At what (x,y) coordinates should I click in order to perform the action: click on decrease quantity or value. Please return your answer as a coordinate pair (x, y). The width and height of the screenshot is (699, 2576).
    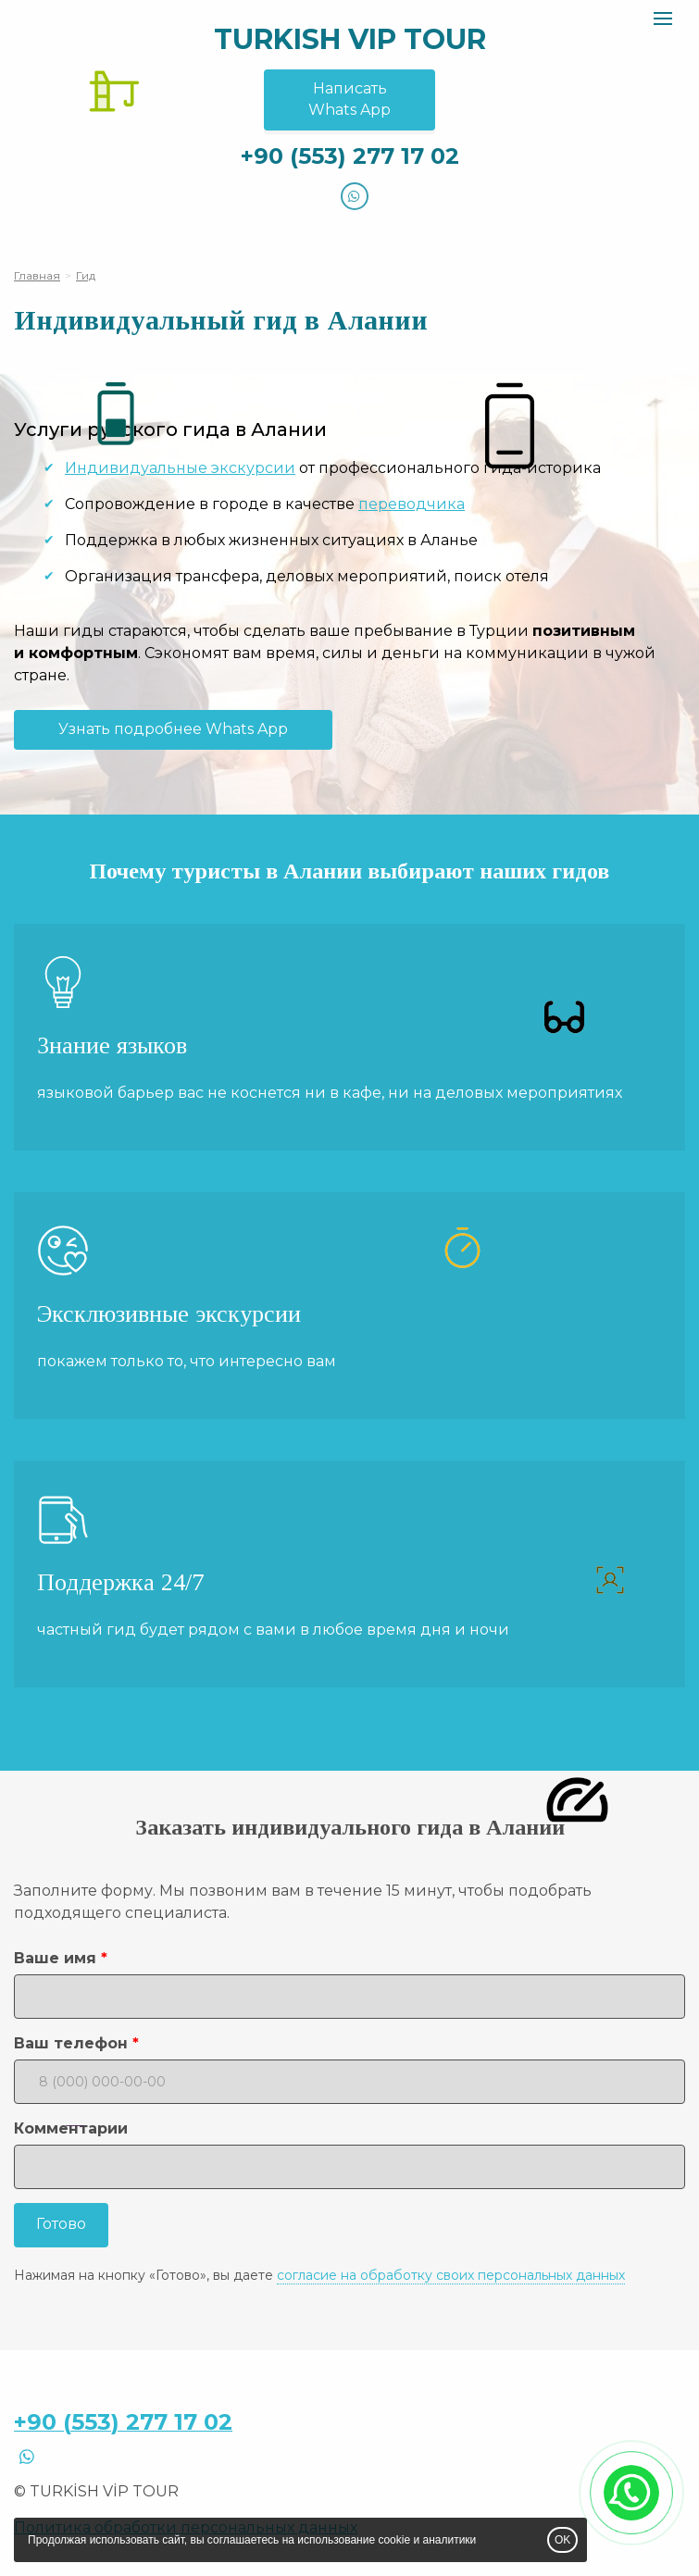
    Looking at the image, I should click on (75, 2125).